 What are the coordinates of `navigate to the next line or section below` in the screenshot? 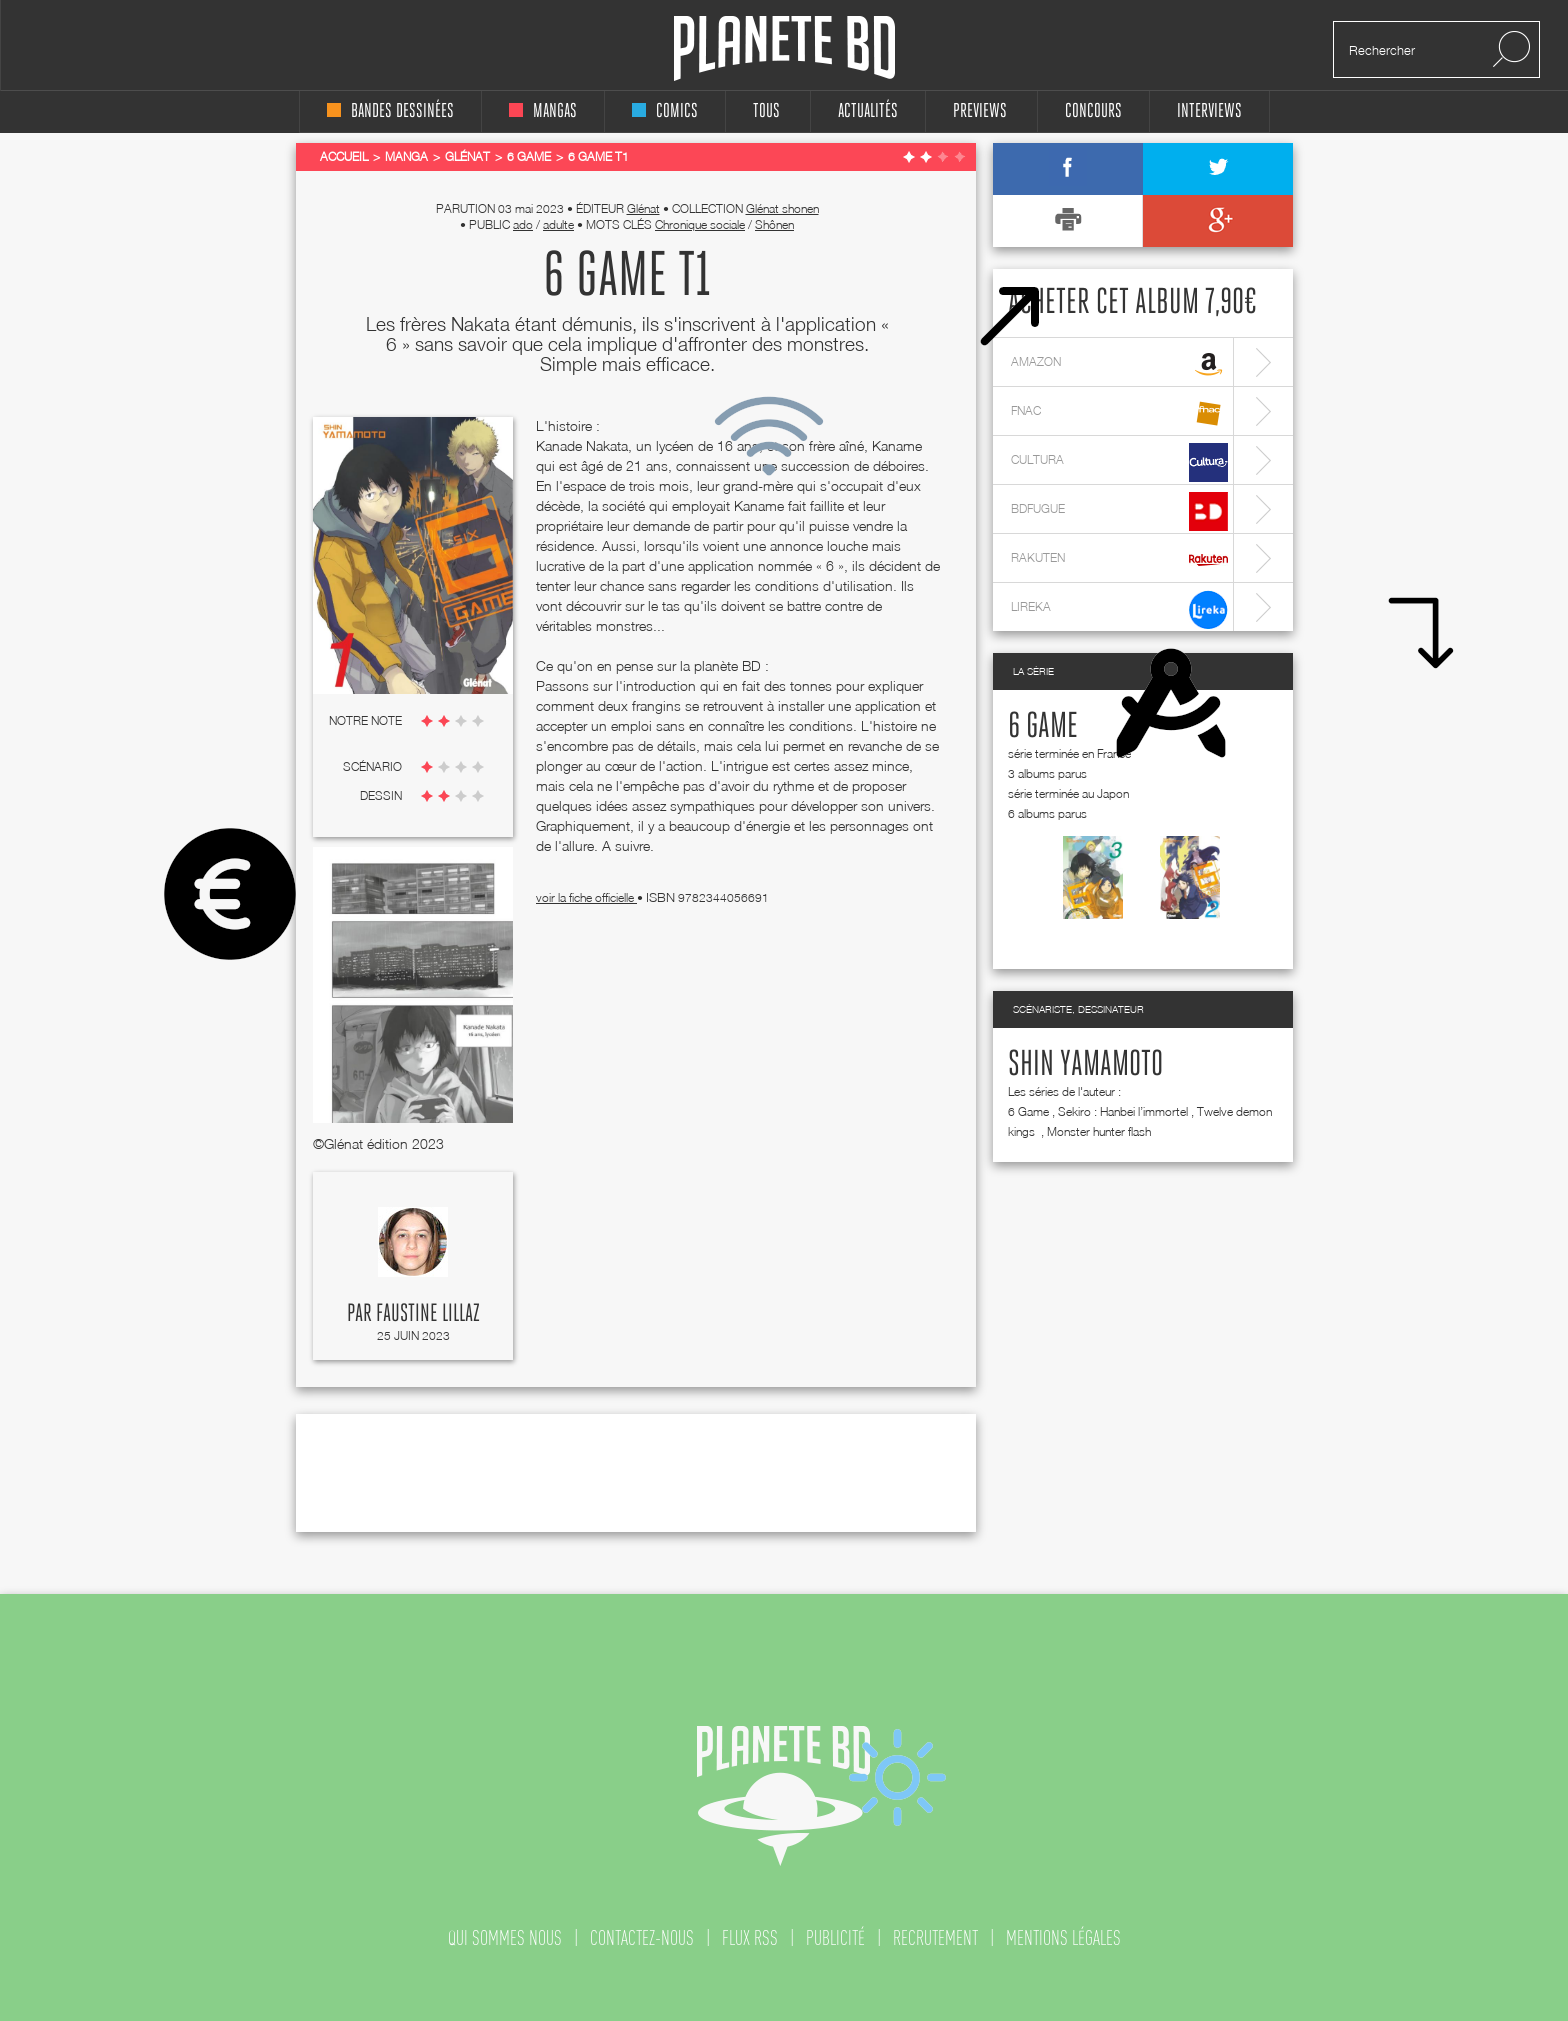 It's located at (1421, 633).